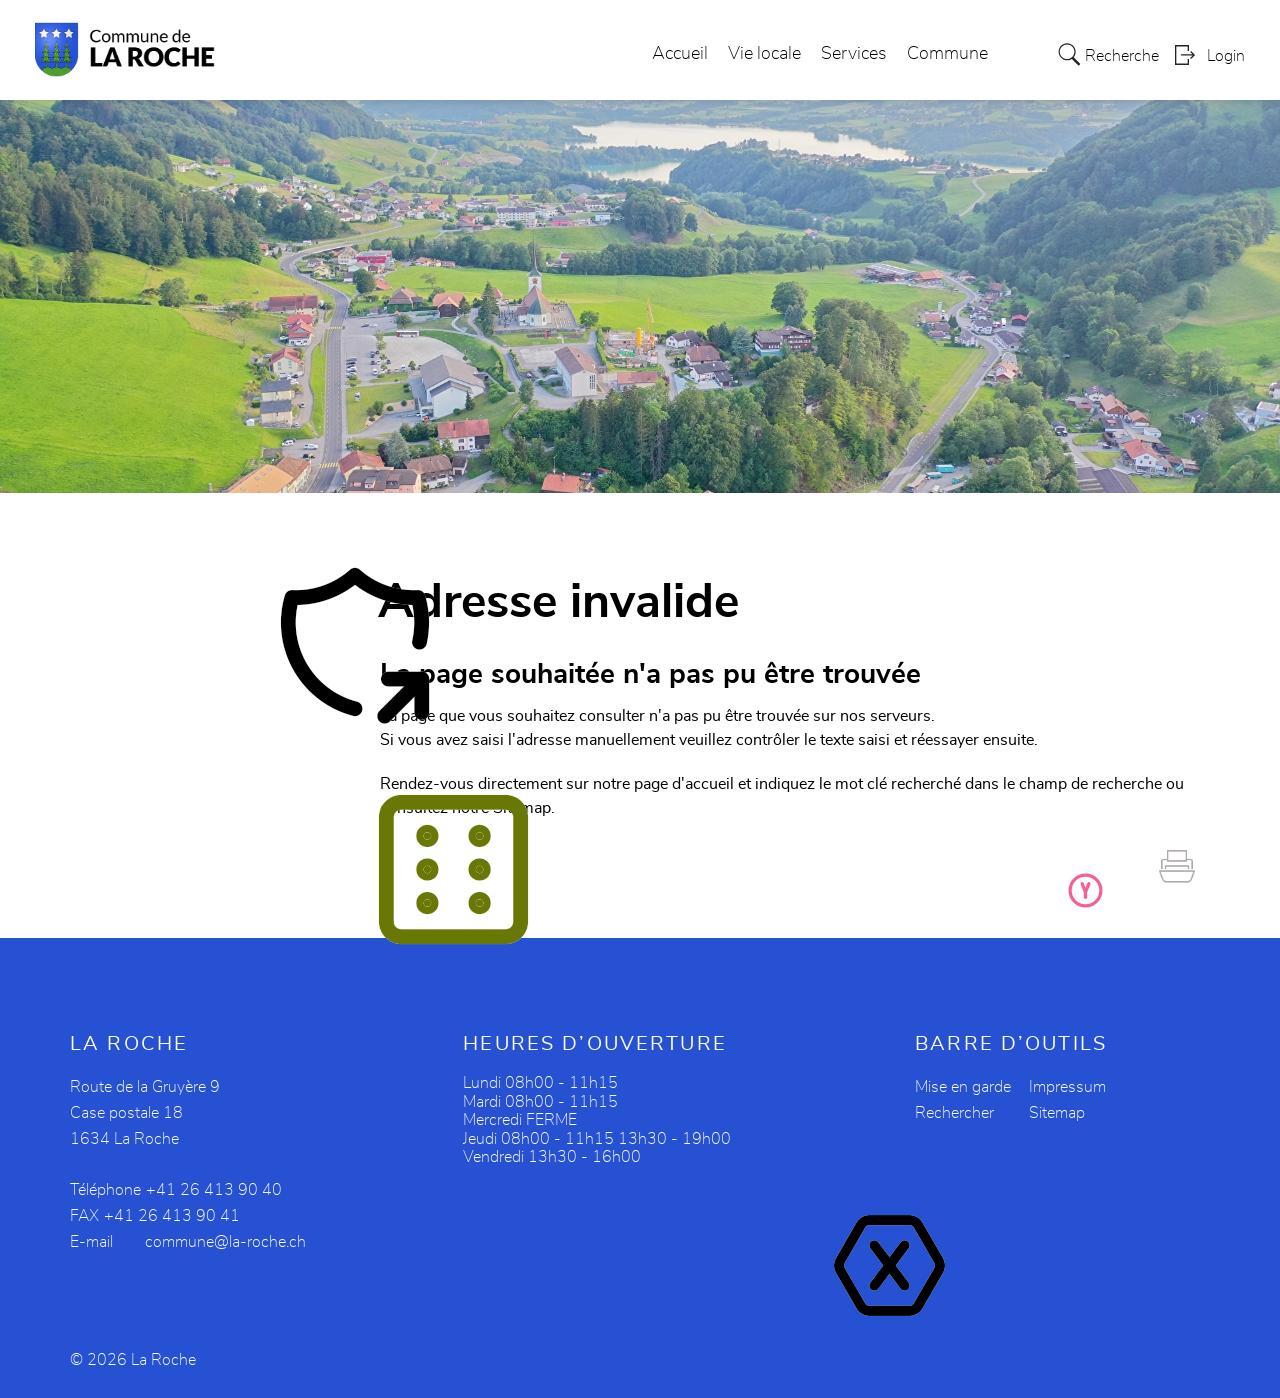 This screenshot has height=1398, width=1280. I want to click on indicates items or options starting with letter Y, so click(1085, 890).